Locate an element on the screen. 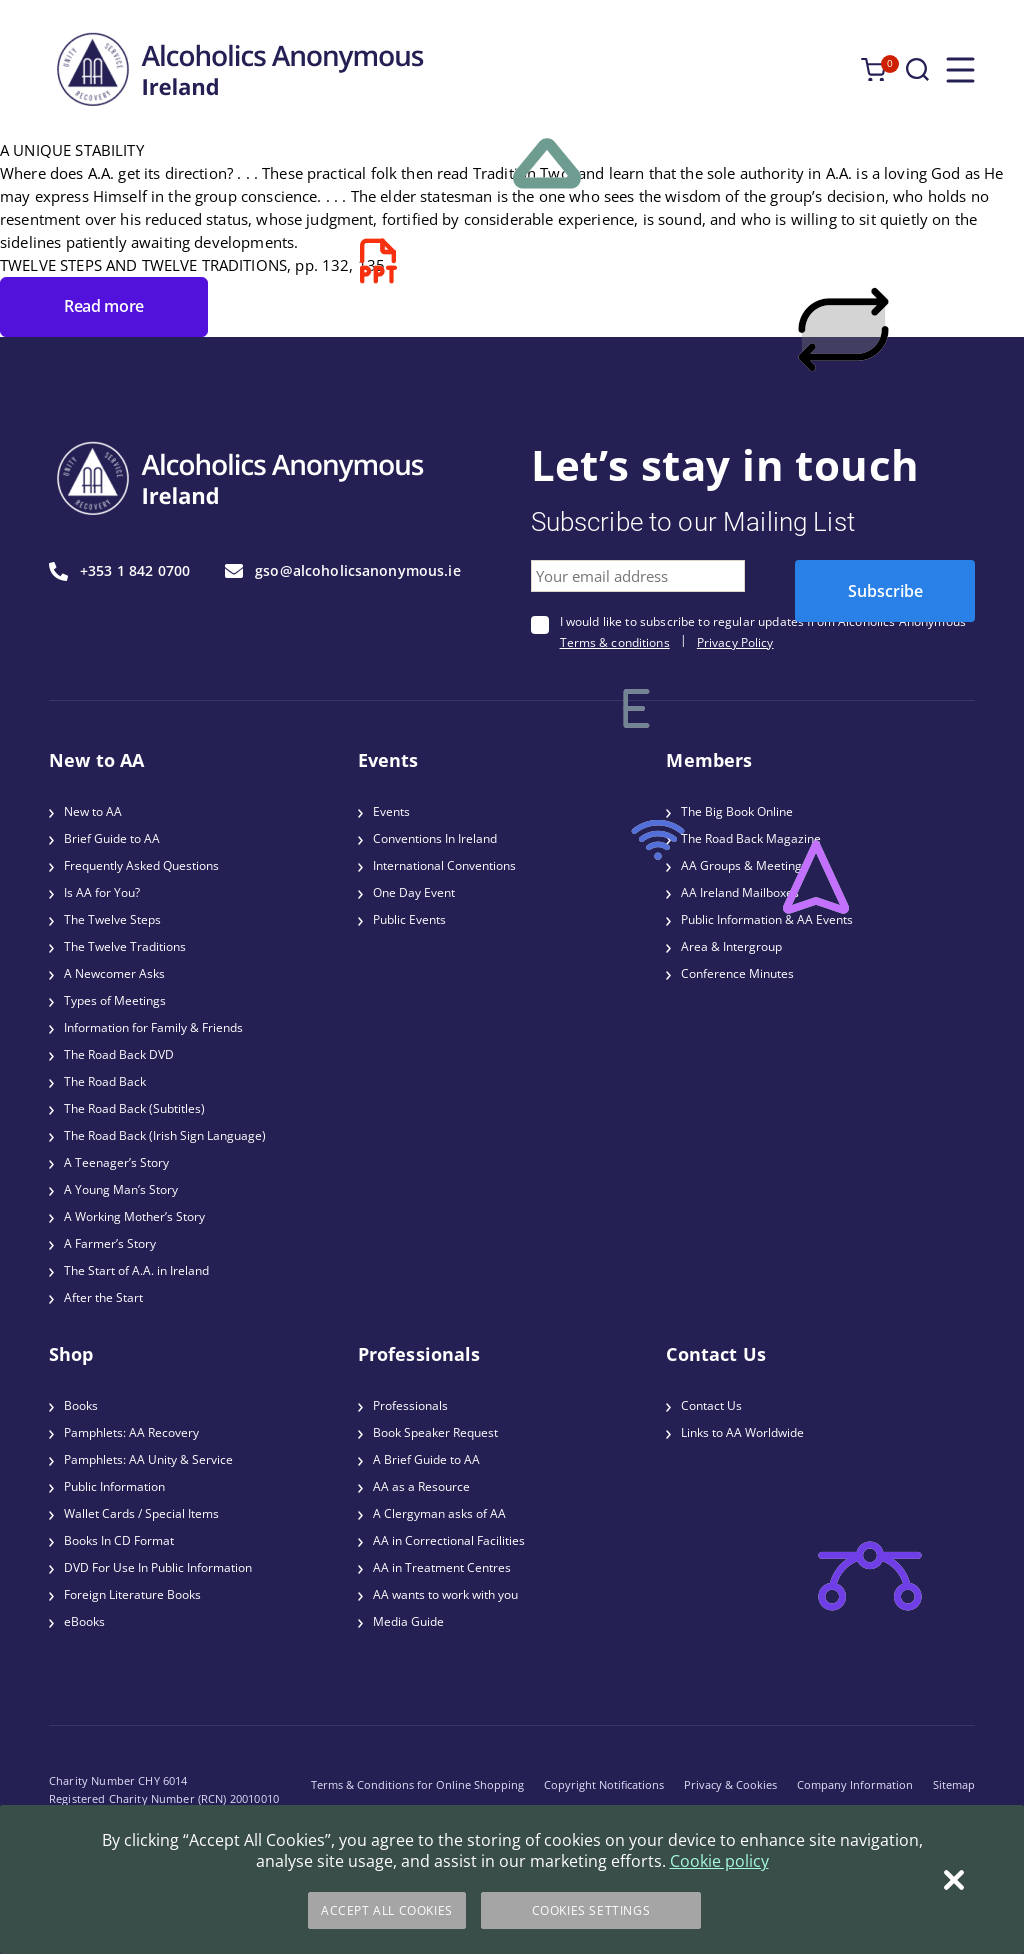  PowerPoint file type indicator is located at coordinates (378, 261).